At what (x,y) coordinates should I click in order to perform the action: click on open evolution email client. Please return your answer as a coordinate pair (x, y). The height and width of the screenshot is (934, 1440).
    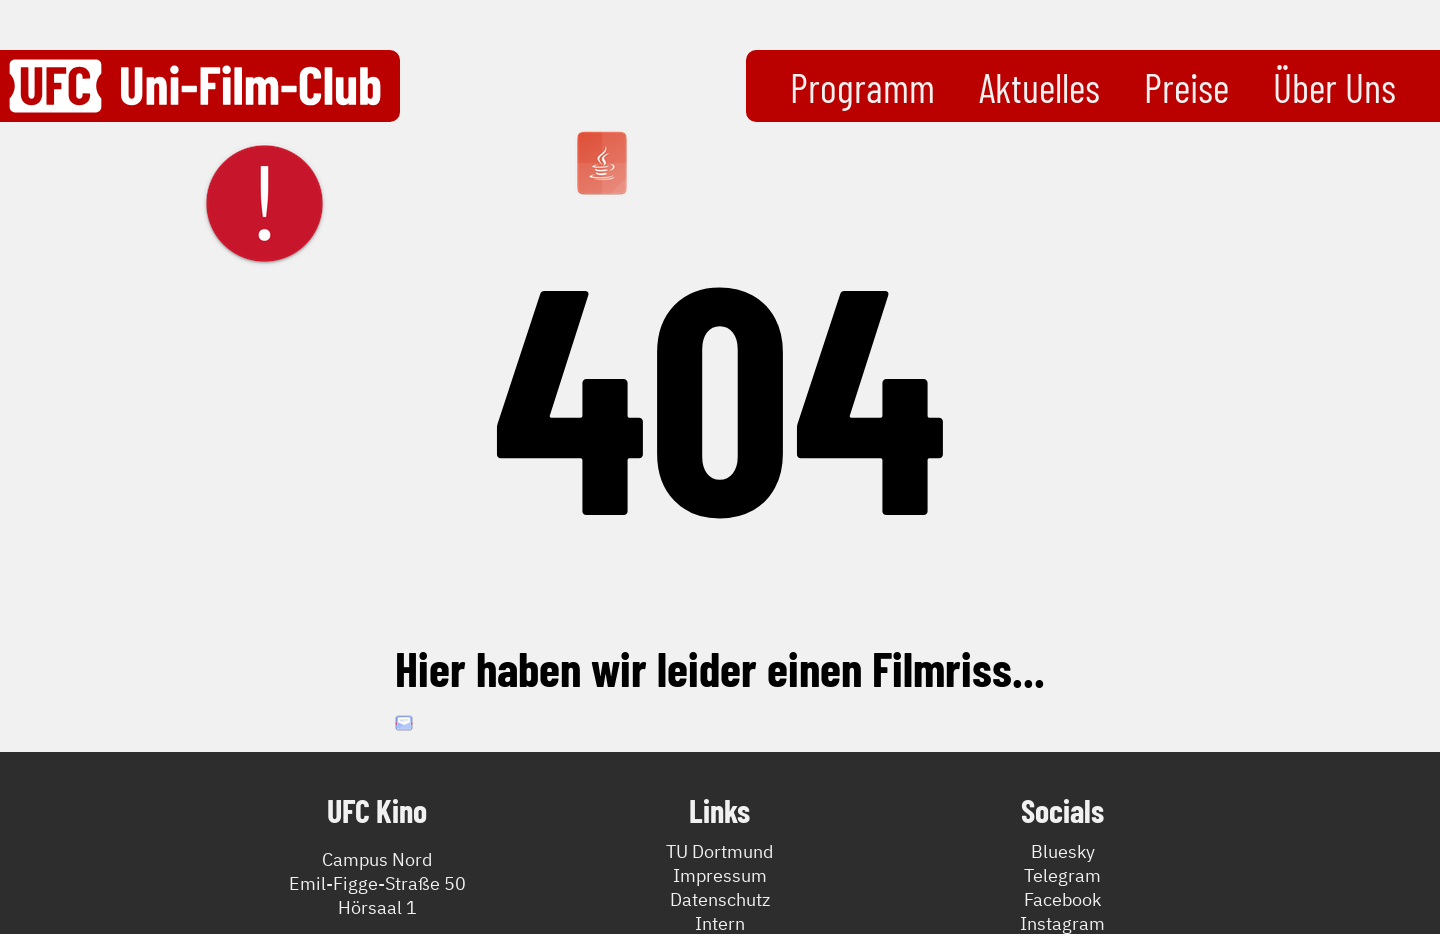
    Looking at the image, I should click on (404, 723).